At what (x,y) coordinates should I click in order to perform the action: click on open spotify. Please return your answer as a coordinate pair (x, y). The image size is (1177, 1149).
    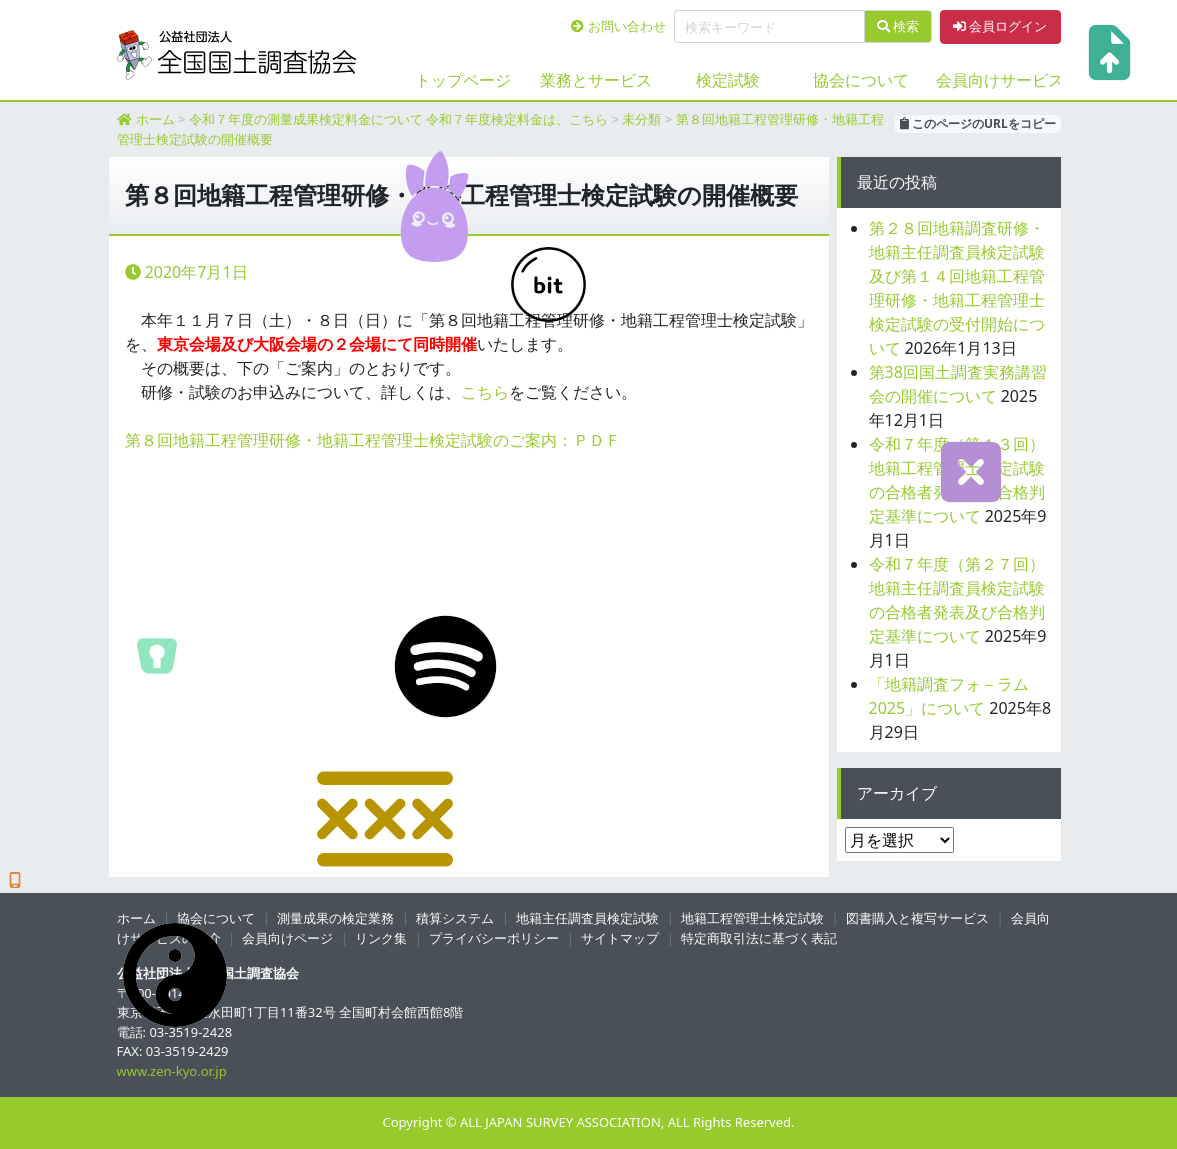
    Looking at the image, I should click on (445, 666).